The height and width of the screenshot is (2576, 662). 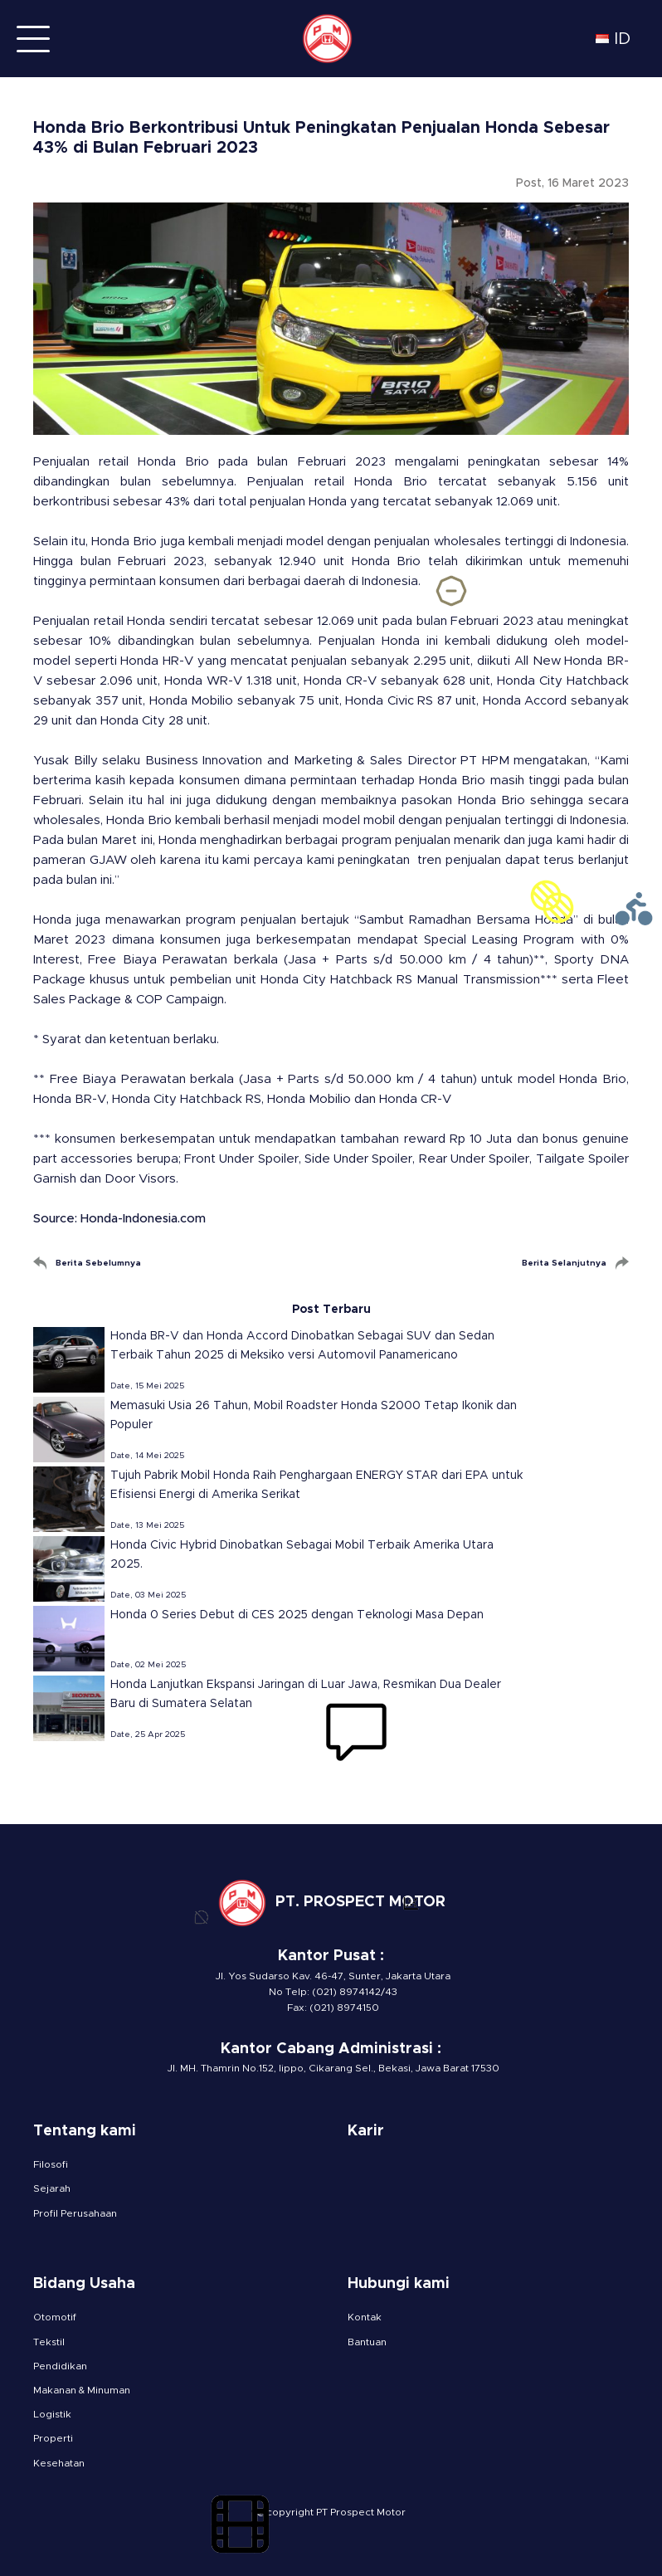 I want to click on access cycling or bike route options, so click(x=634, y=909).